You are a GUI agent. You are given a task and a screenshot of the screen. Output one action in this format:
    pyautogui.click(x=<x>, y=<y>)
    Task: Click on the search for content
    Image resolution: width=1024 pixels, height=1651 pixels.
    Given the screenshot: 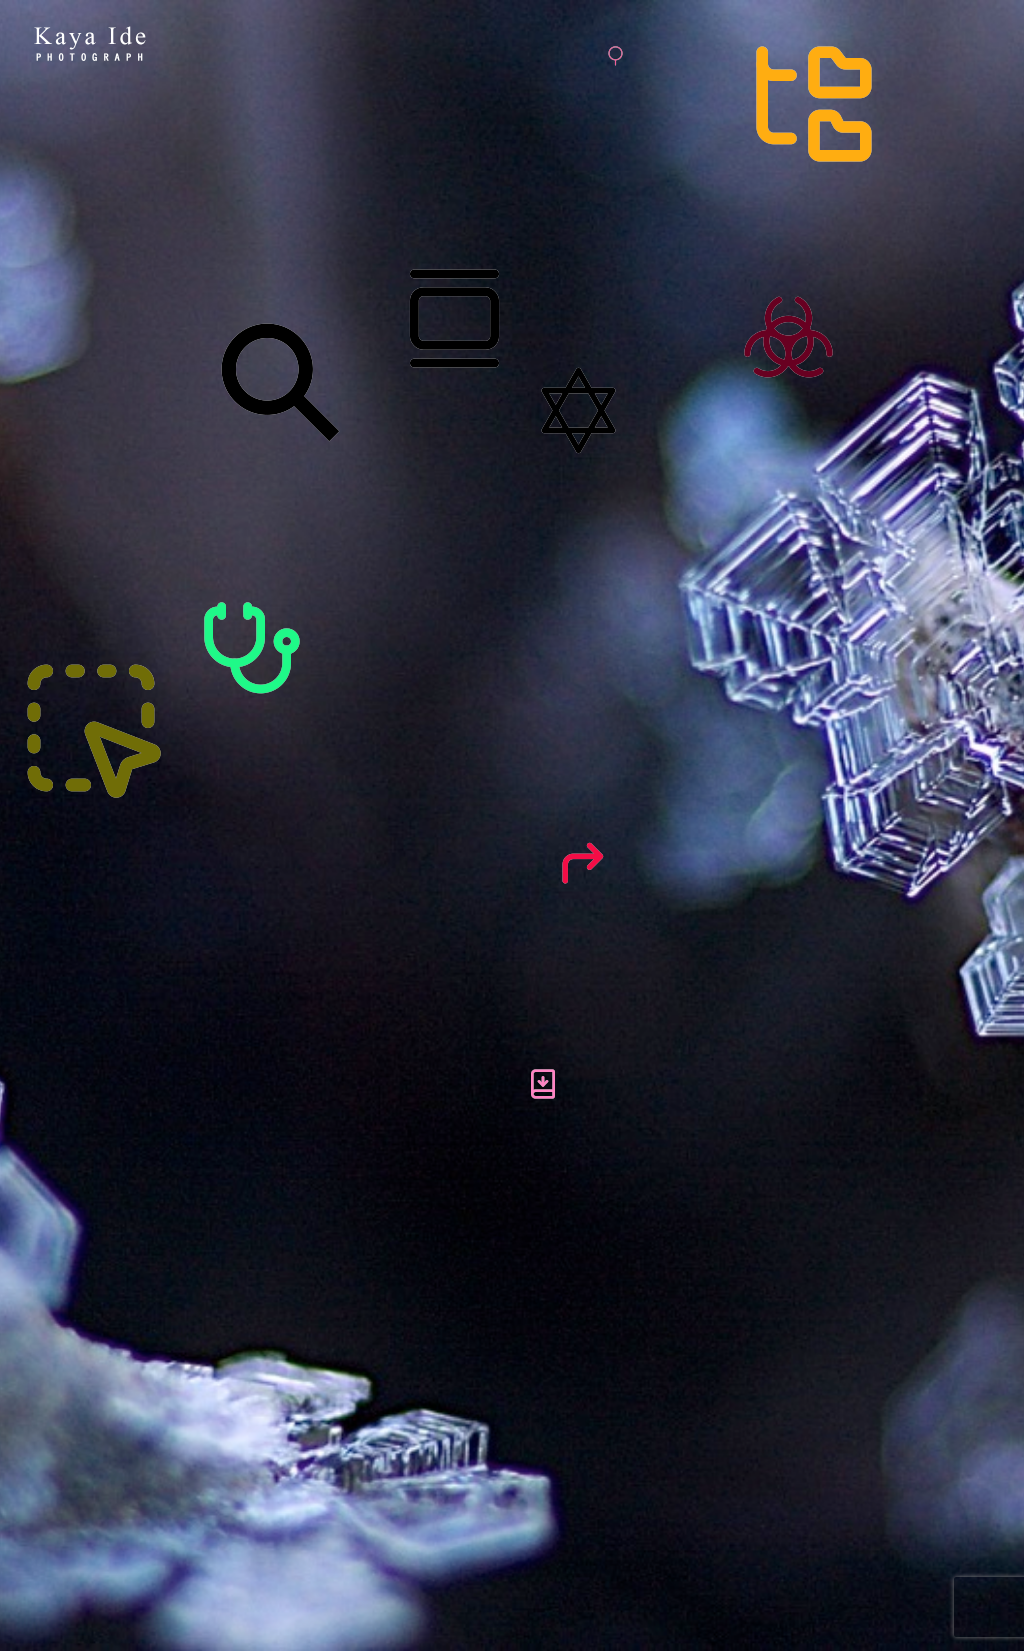 What is the action you would take?
    pyautogui.click(x=280, y=382)
    